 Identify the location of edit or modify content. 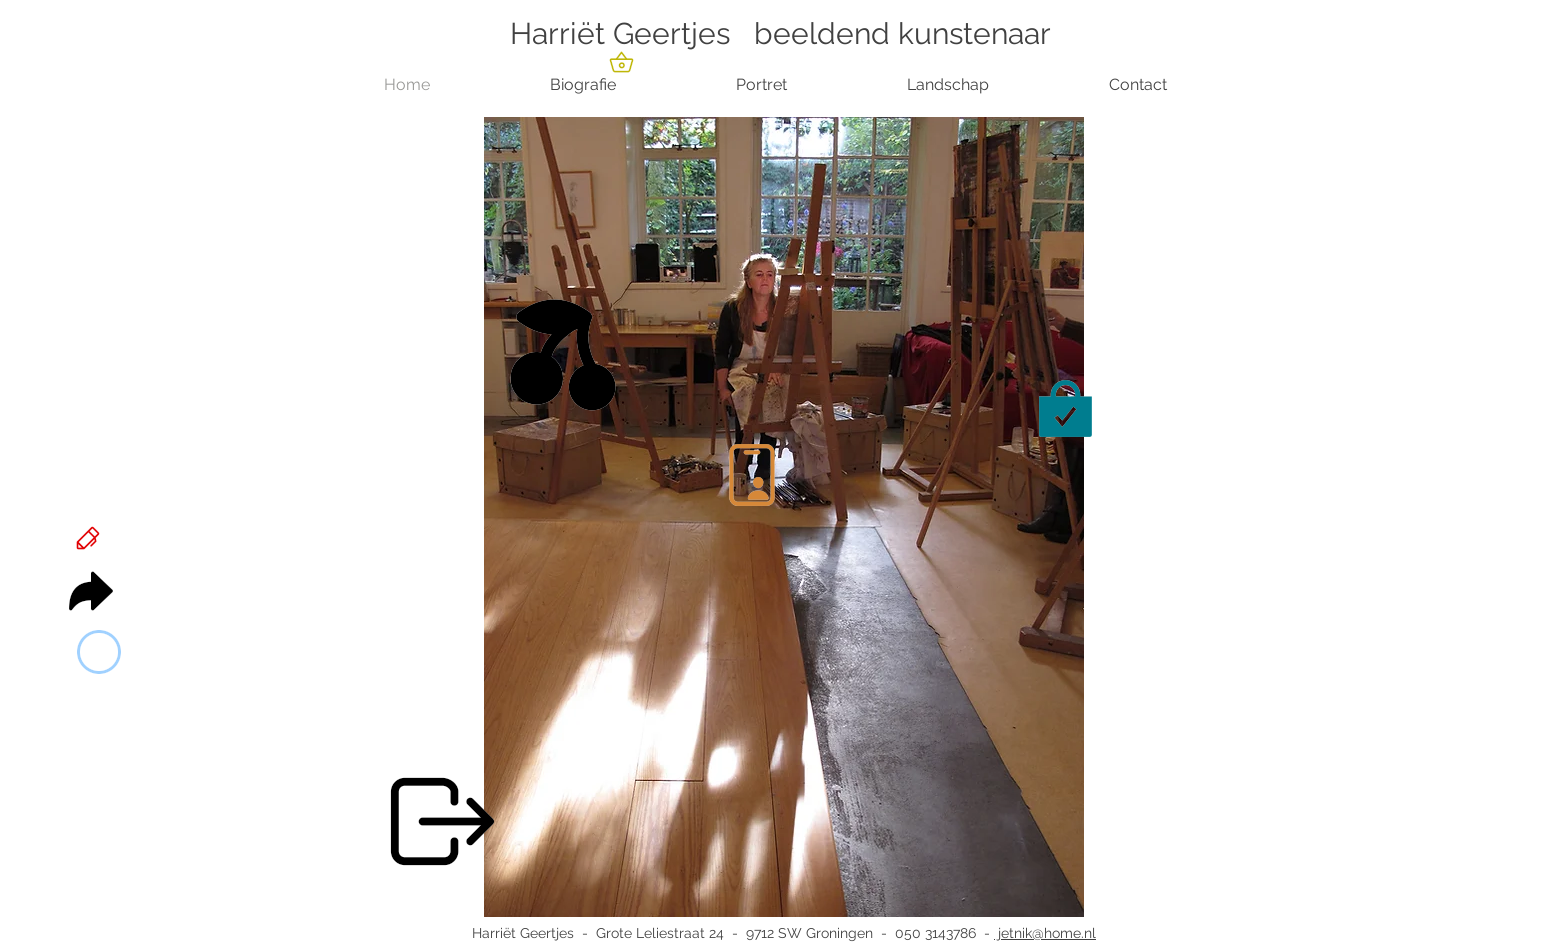
(87, 538).